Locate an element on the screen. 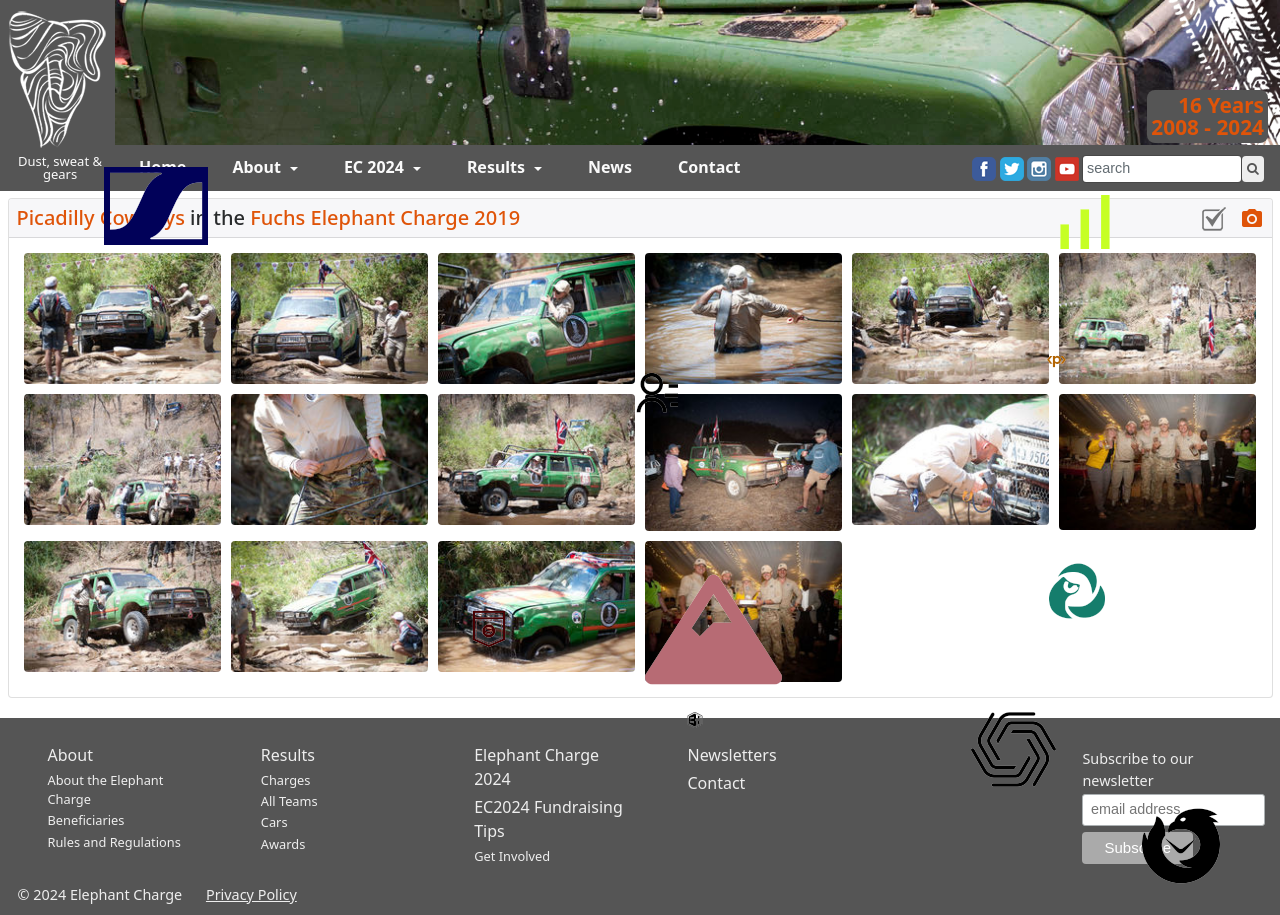 This screenshot has height=915, width=1280. shirtsinbulk brand logo is located at coordinates (489, 629).